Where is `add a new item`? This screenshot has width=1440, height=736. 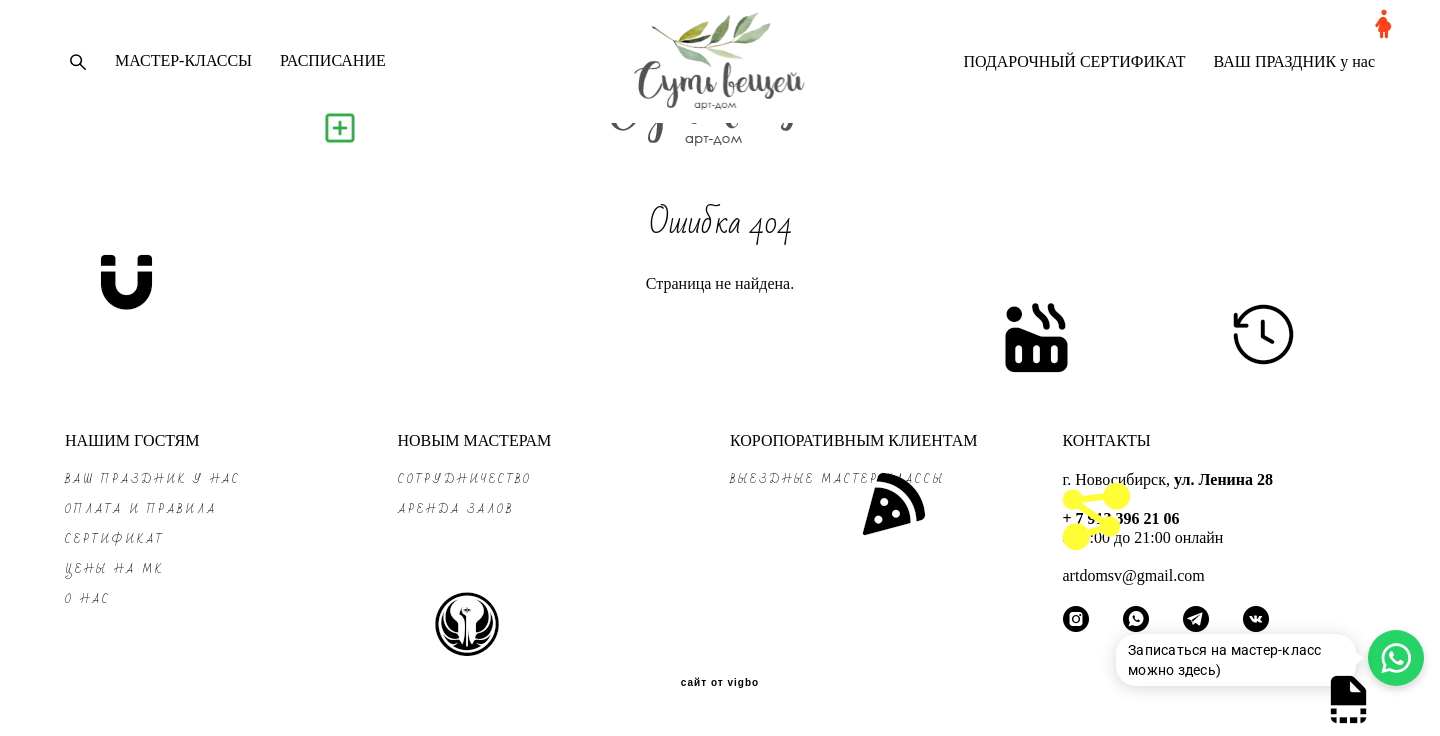 add a new item is located at coordinates (340, 128).